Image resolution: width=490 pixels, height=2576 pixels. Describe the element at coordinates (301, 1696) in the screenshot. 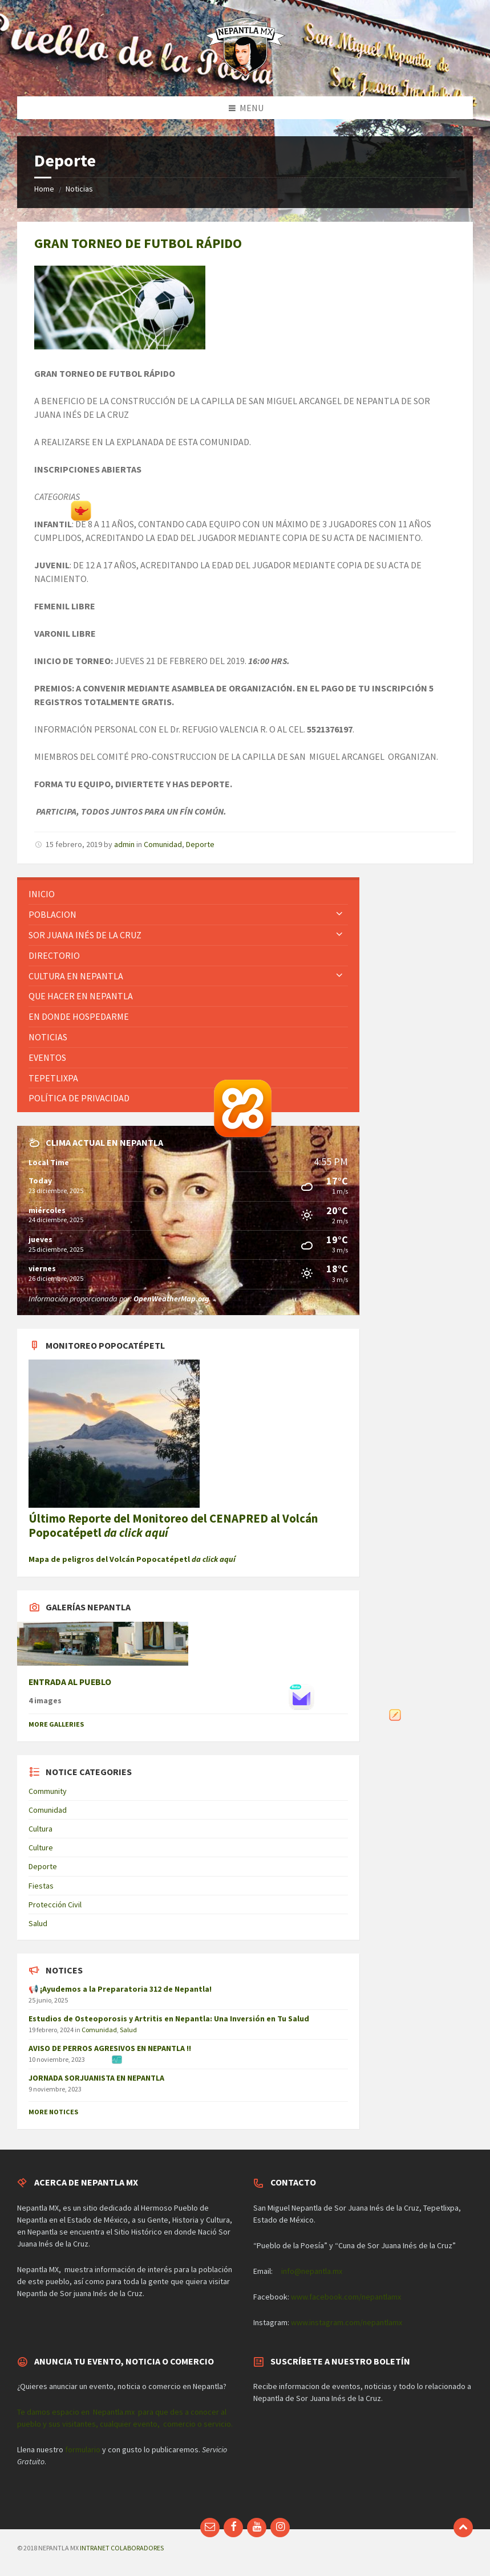

I see `open proton mail app` at that location.